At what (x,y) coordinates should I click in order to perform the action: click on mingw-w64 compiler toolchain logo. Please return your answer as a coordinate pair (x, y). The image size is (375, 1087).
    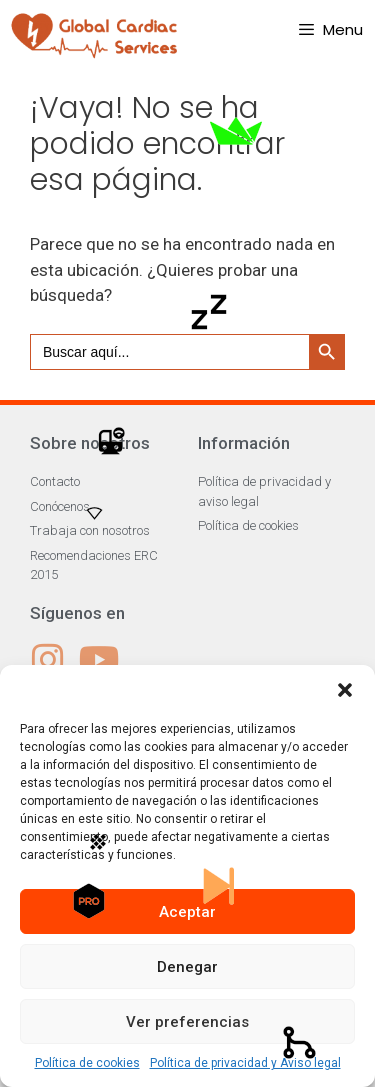
    Looking at the image, I should click on (98, 842).